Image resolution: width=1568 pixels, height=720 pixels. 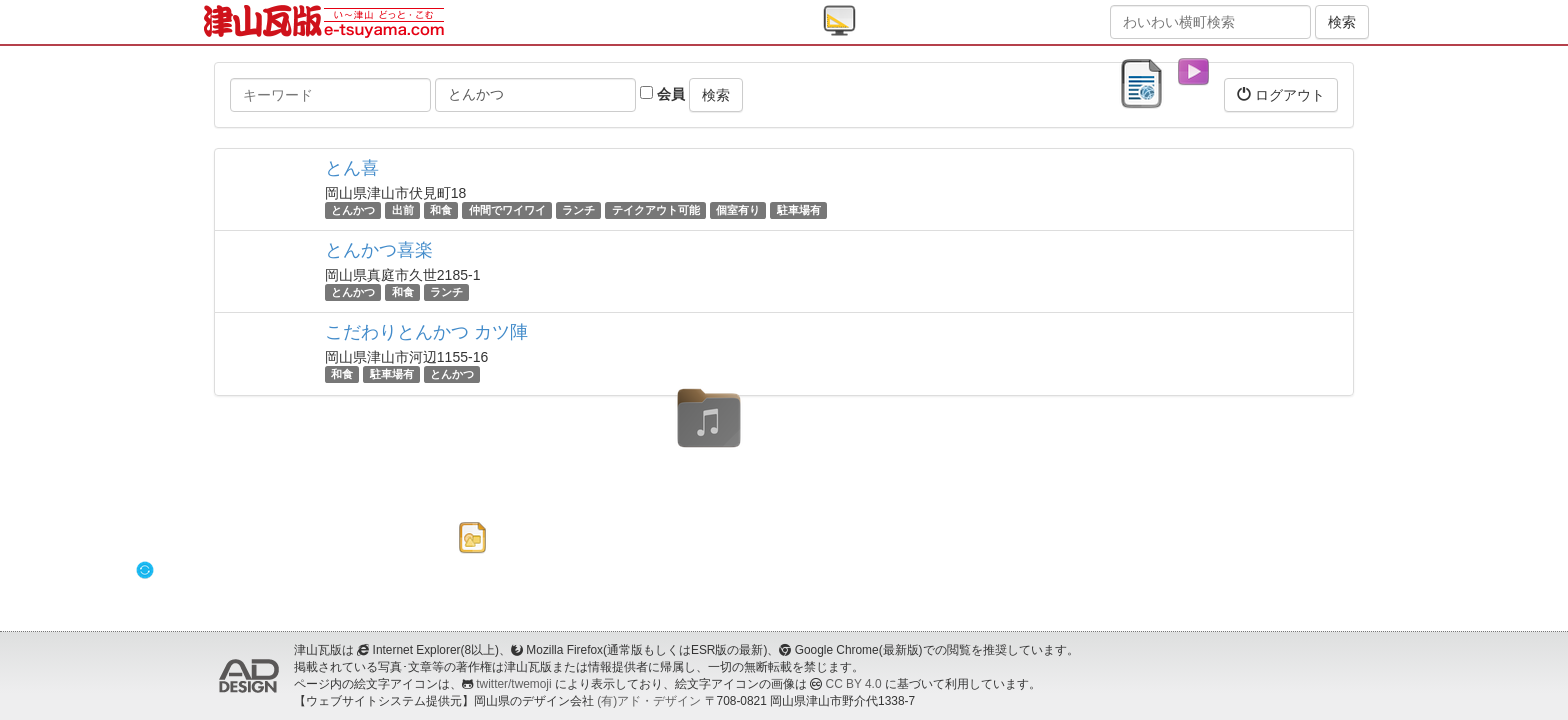 I want to click on file is currently syncing with shared folder, so click(x=145, y=570).